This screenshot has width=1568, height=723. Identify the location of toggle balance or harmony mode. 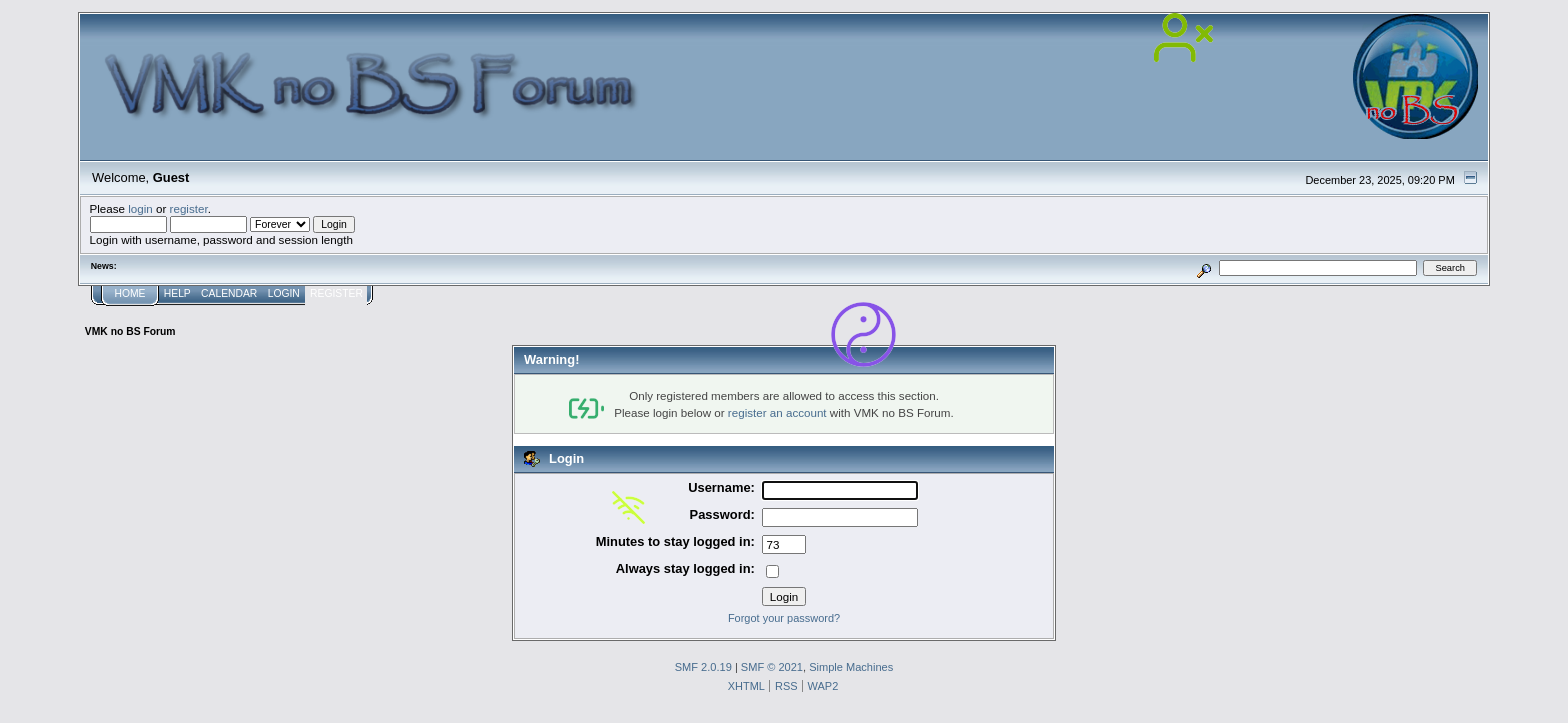
(863, 334).